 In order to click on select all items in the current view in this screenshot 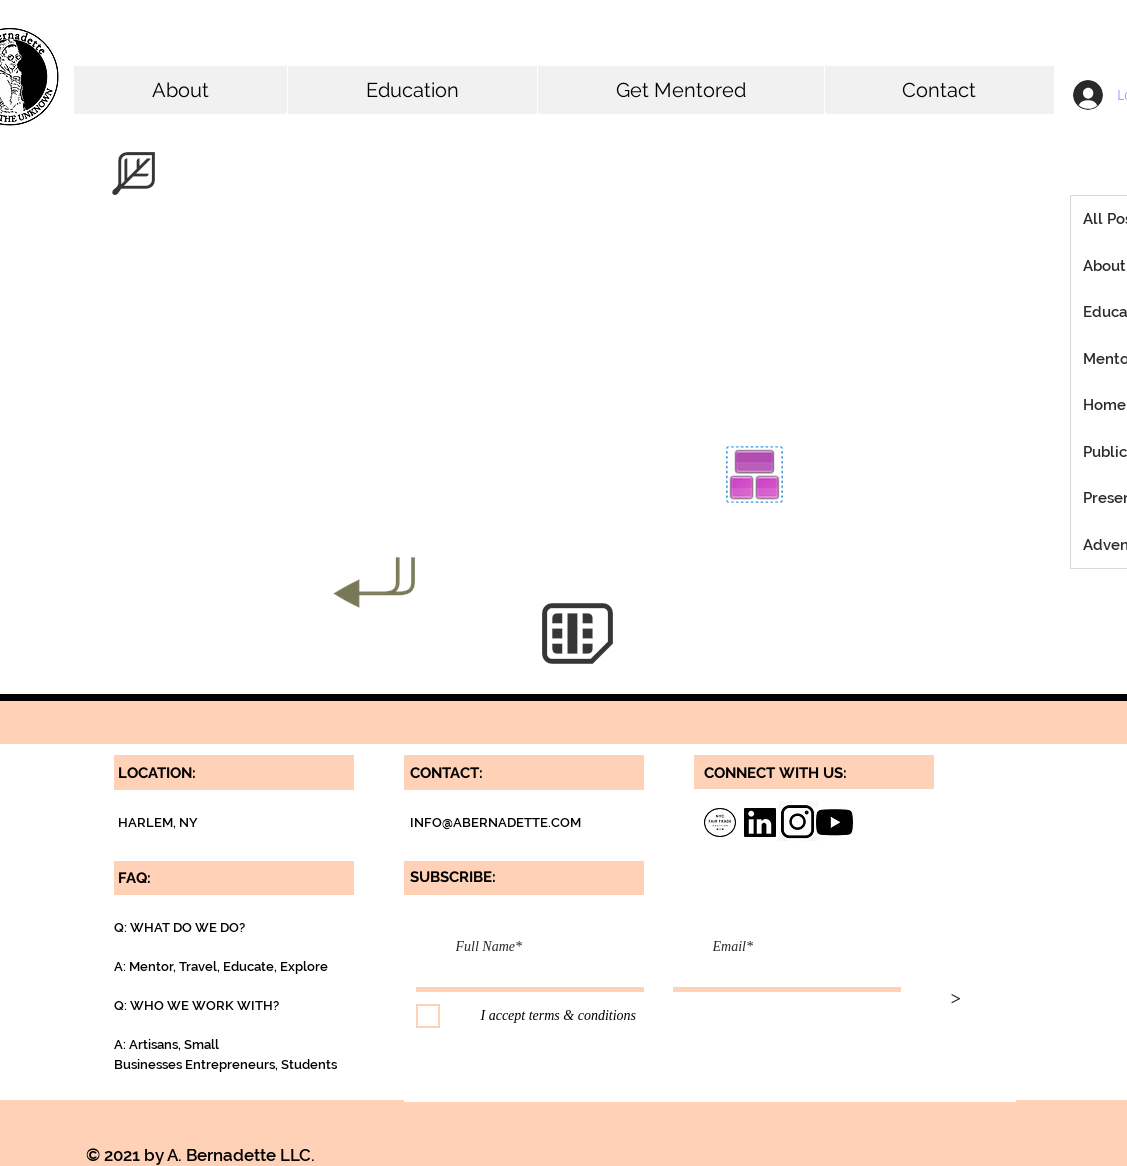, I will do `click(754, 474)`.